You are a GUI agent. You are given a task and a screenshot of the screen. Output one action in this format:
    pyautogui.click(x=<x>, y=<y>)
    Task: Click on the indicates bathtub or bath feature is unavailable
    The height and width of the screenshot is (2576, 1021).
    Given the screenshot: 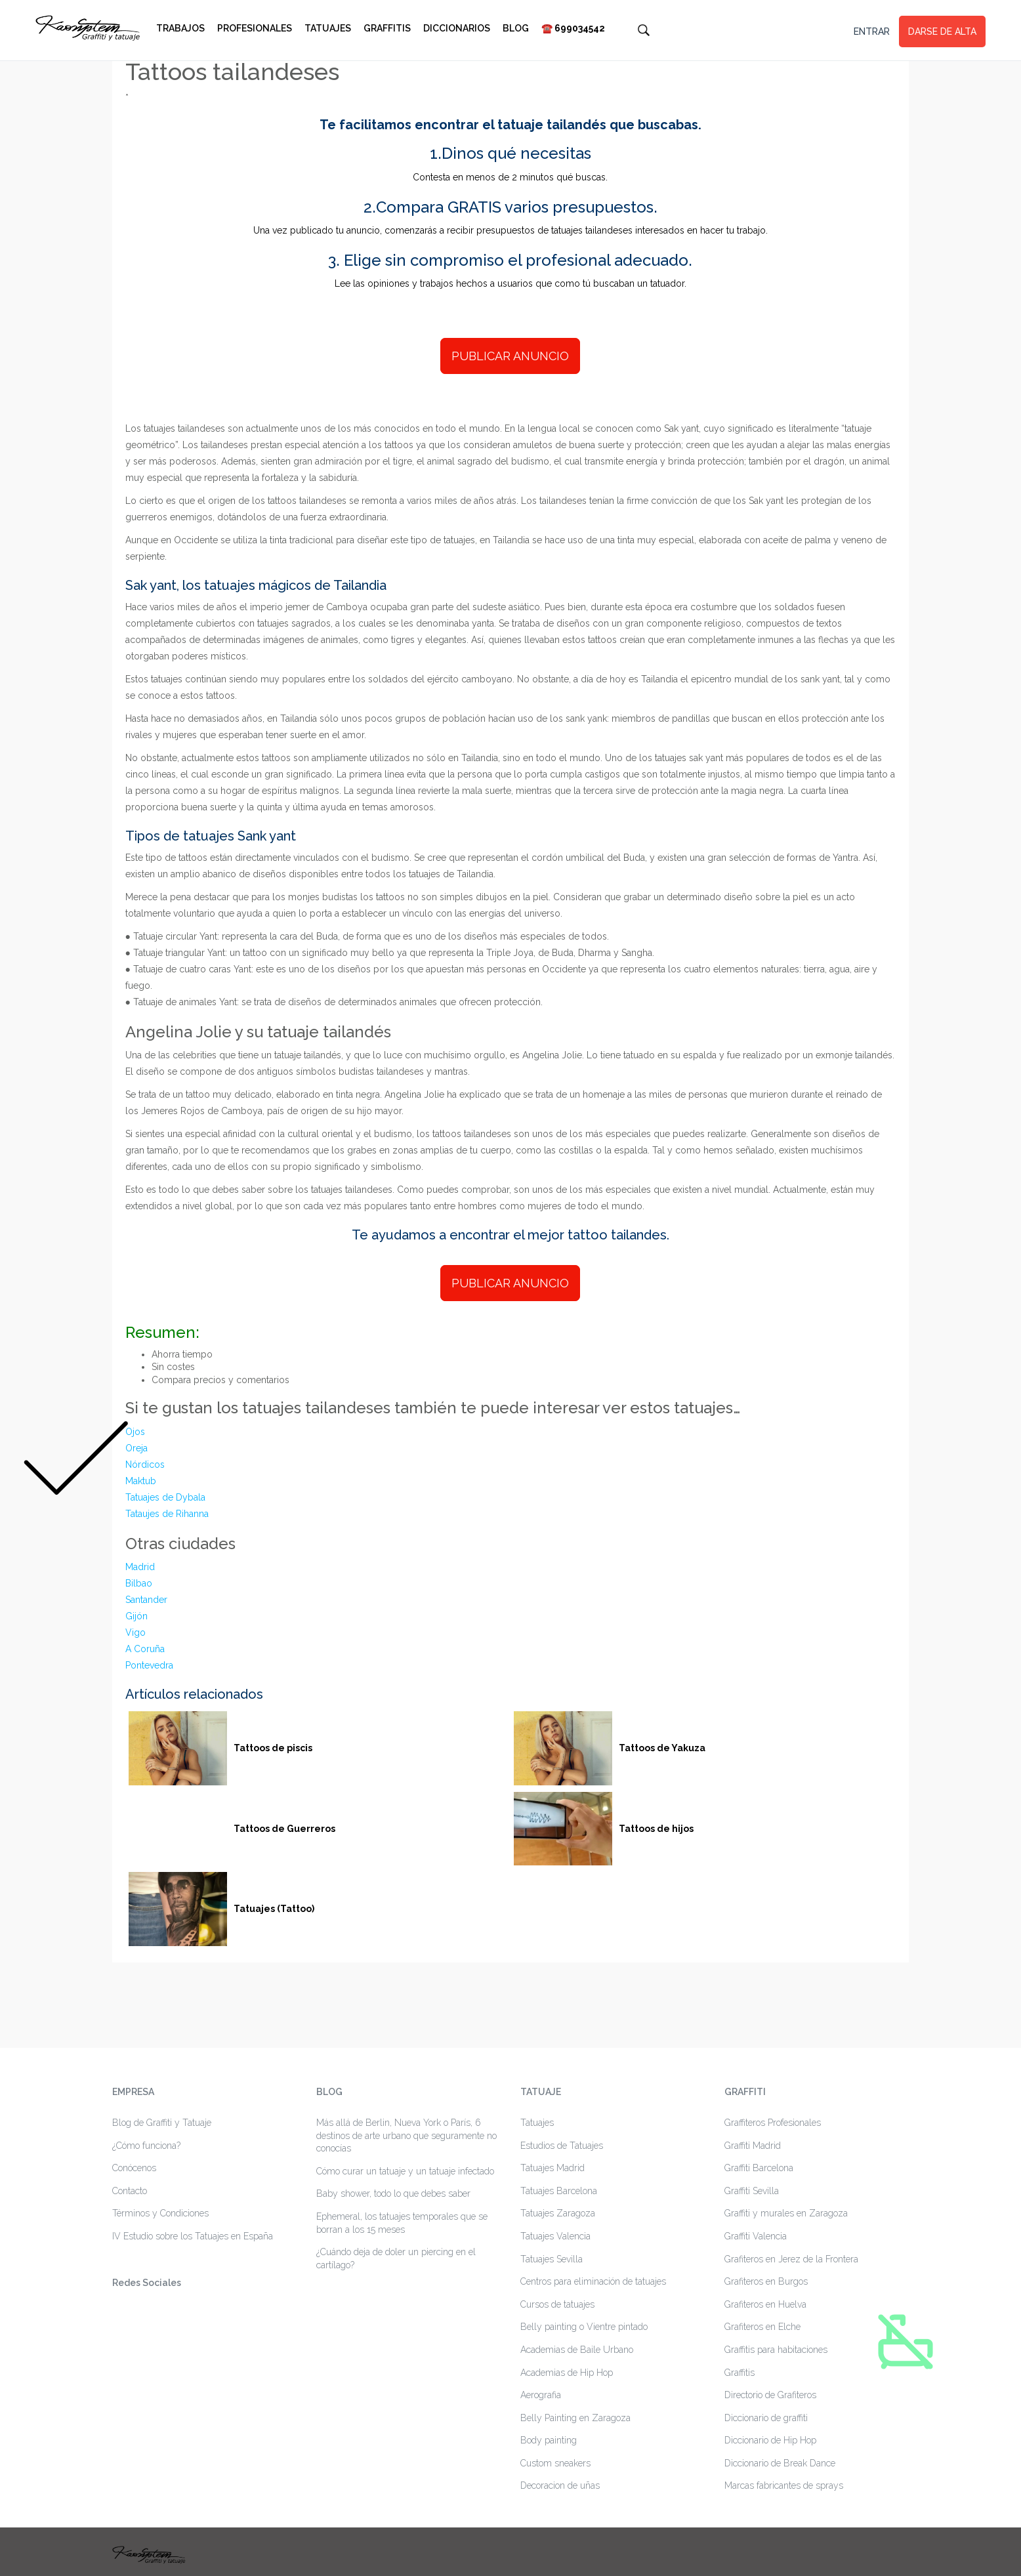 What is the action you would take?
    pyautogui.click(x=906, y=2342)
    